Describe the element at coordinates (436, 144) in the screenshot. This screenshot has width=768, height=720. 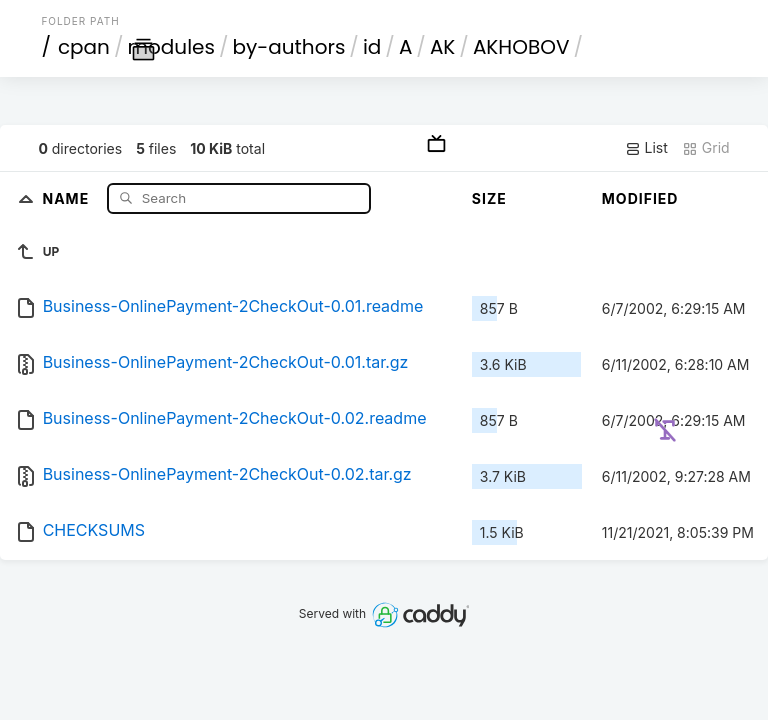
I see `access TV or video streaming features` at that location.